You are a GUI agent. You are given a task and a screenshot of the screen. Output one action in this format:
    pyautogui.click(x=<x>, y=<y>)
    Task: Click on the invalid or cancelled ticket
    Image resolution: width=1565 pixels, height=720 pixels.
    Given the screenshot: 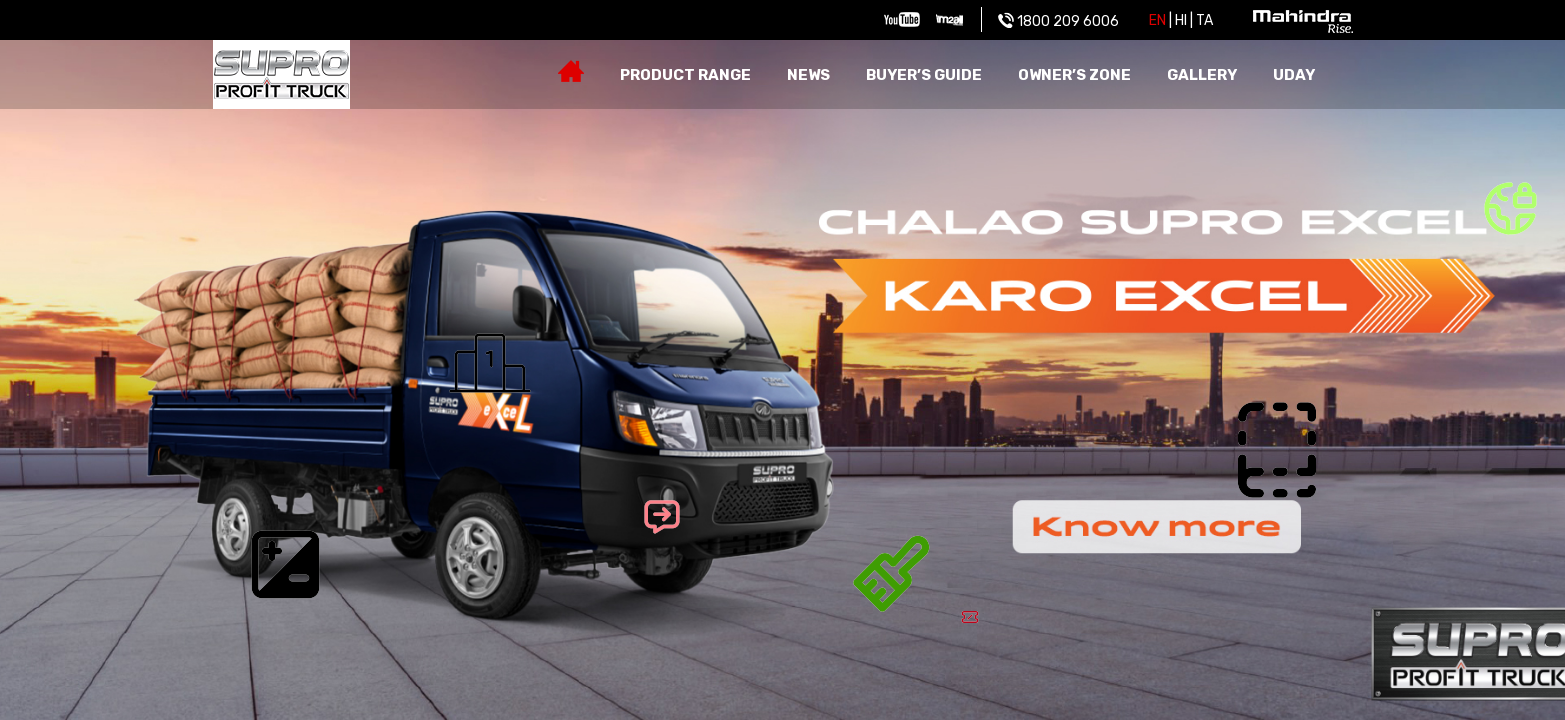 What is the action you would take?
    pyautogui.click(x=970, y=617)
    